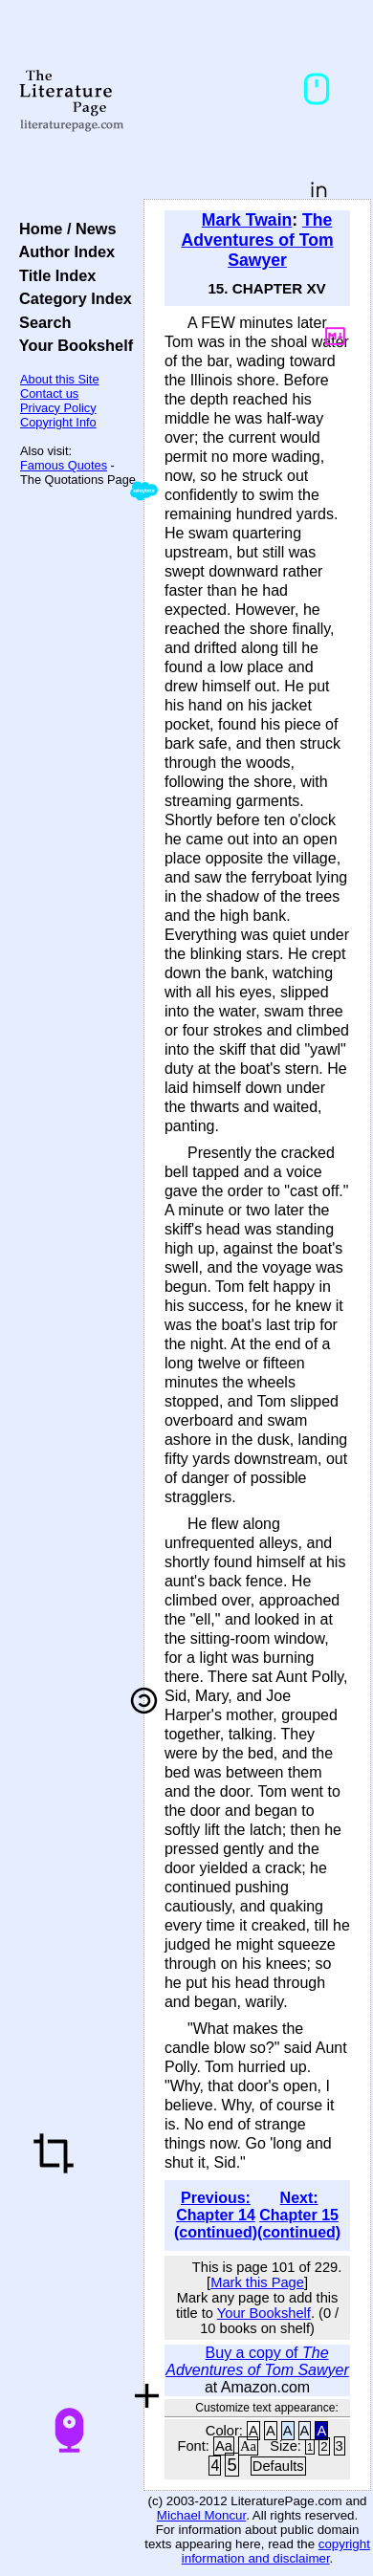 This screenshot has height=2576, width=373. Describe the element at coordinates (143, 1700) in the screenshot. I see `indicates copyleft licensing for content or software` at that location.